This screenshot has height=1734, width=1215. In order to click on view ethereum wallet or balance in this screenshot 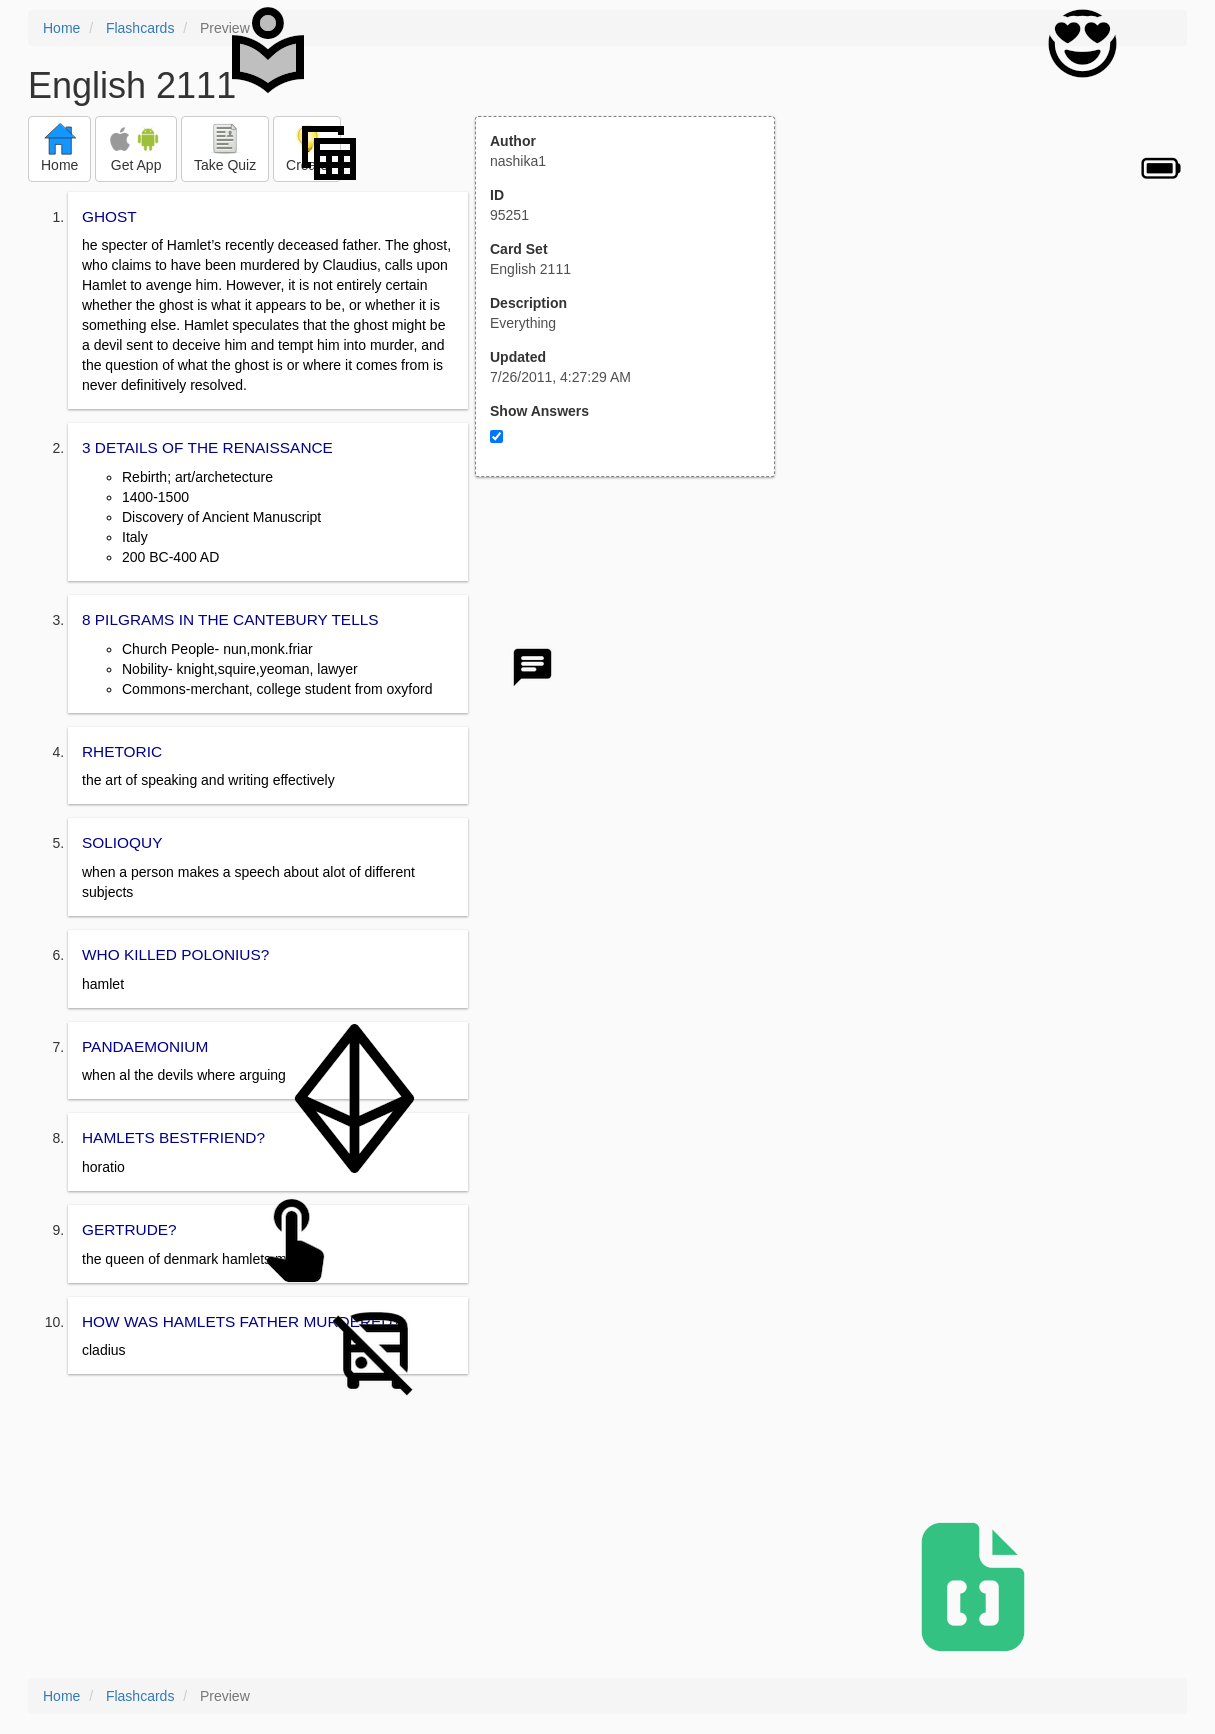, I will do `click(354, 1098)`.